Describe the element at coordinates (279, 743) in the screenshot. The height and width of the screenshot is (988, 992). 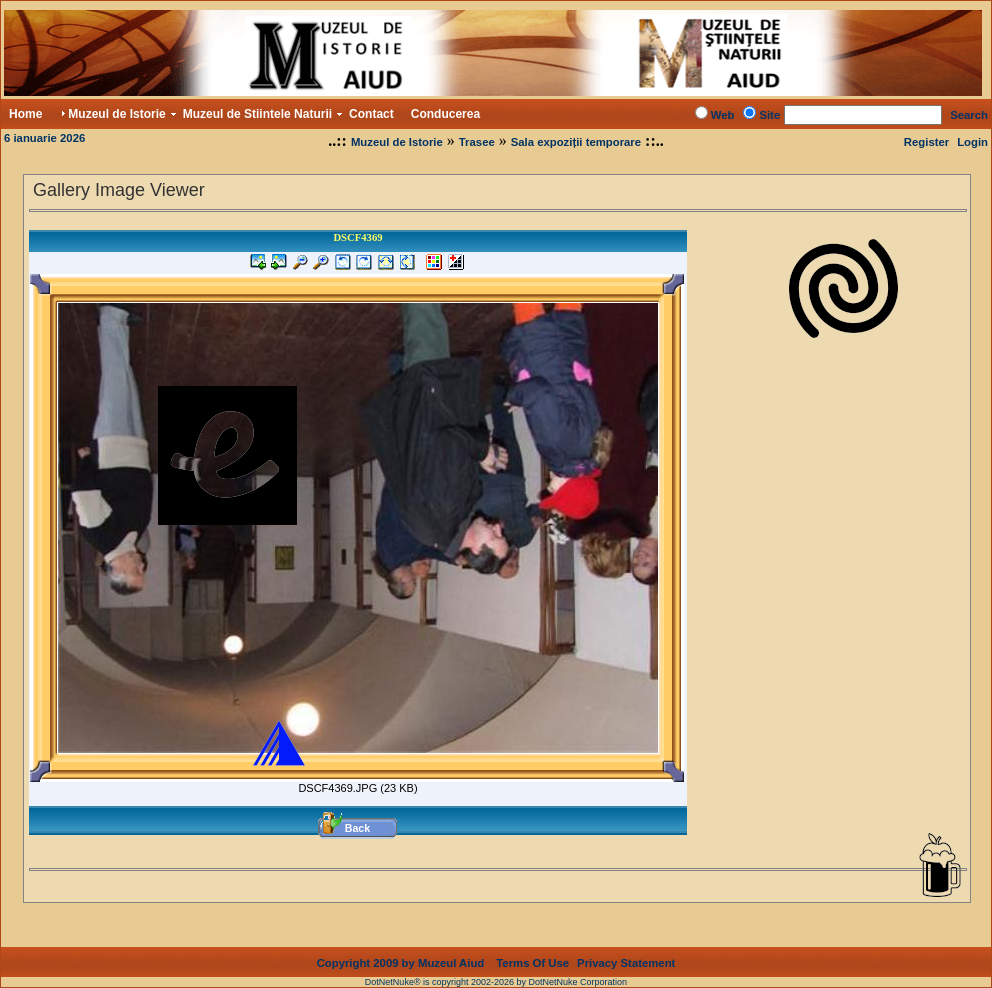
I see `exoscale cloud services logo` at that location.